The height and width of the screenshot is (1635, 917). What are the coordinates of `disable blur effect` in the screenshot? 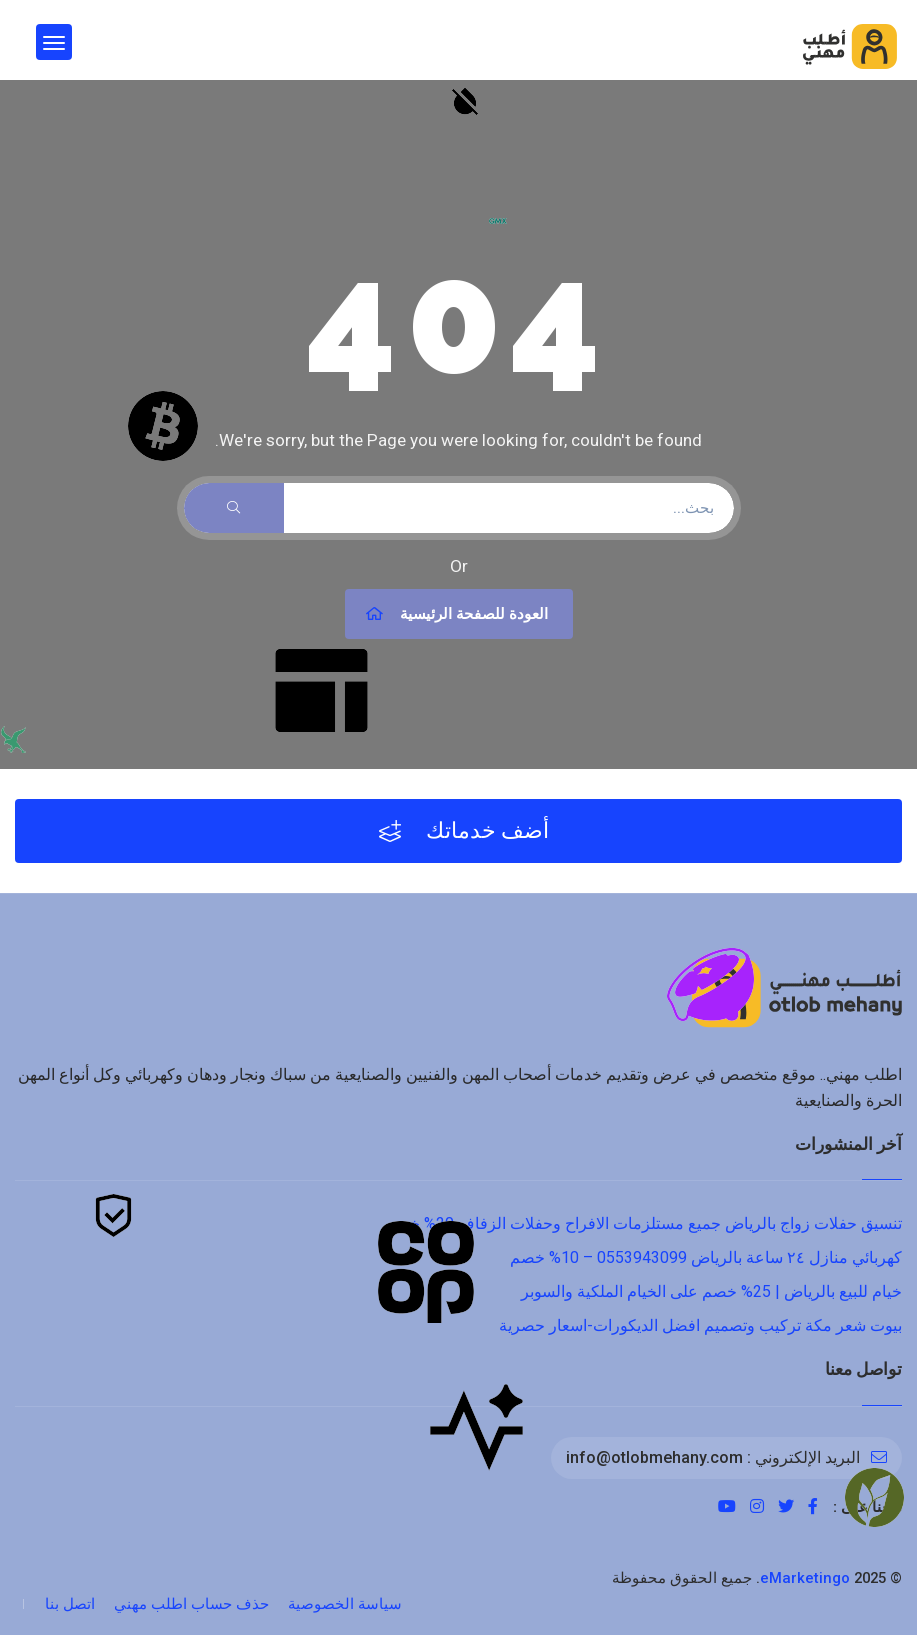 It's located at (465, 102).